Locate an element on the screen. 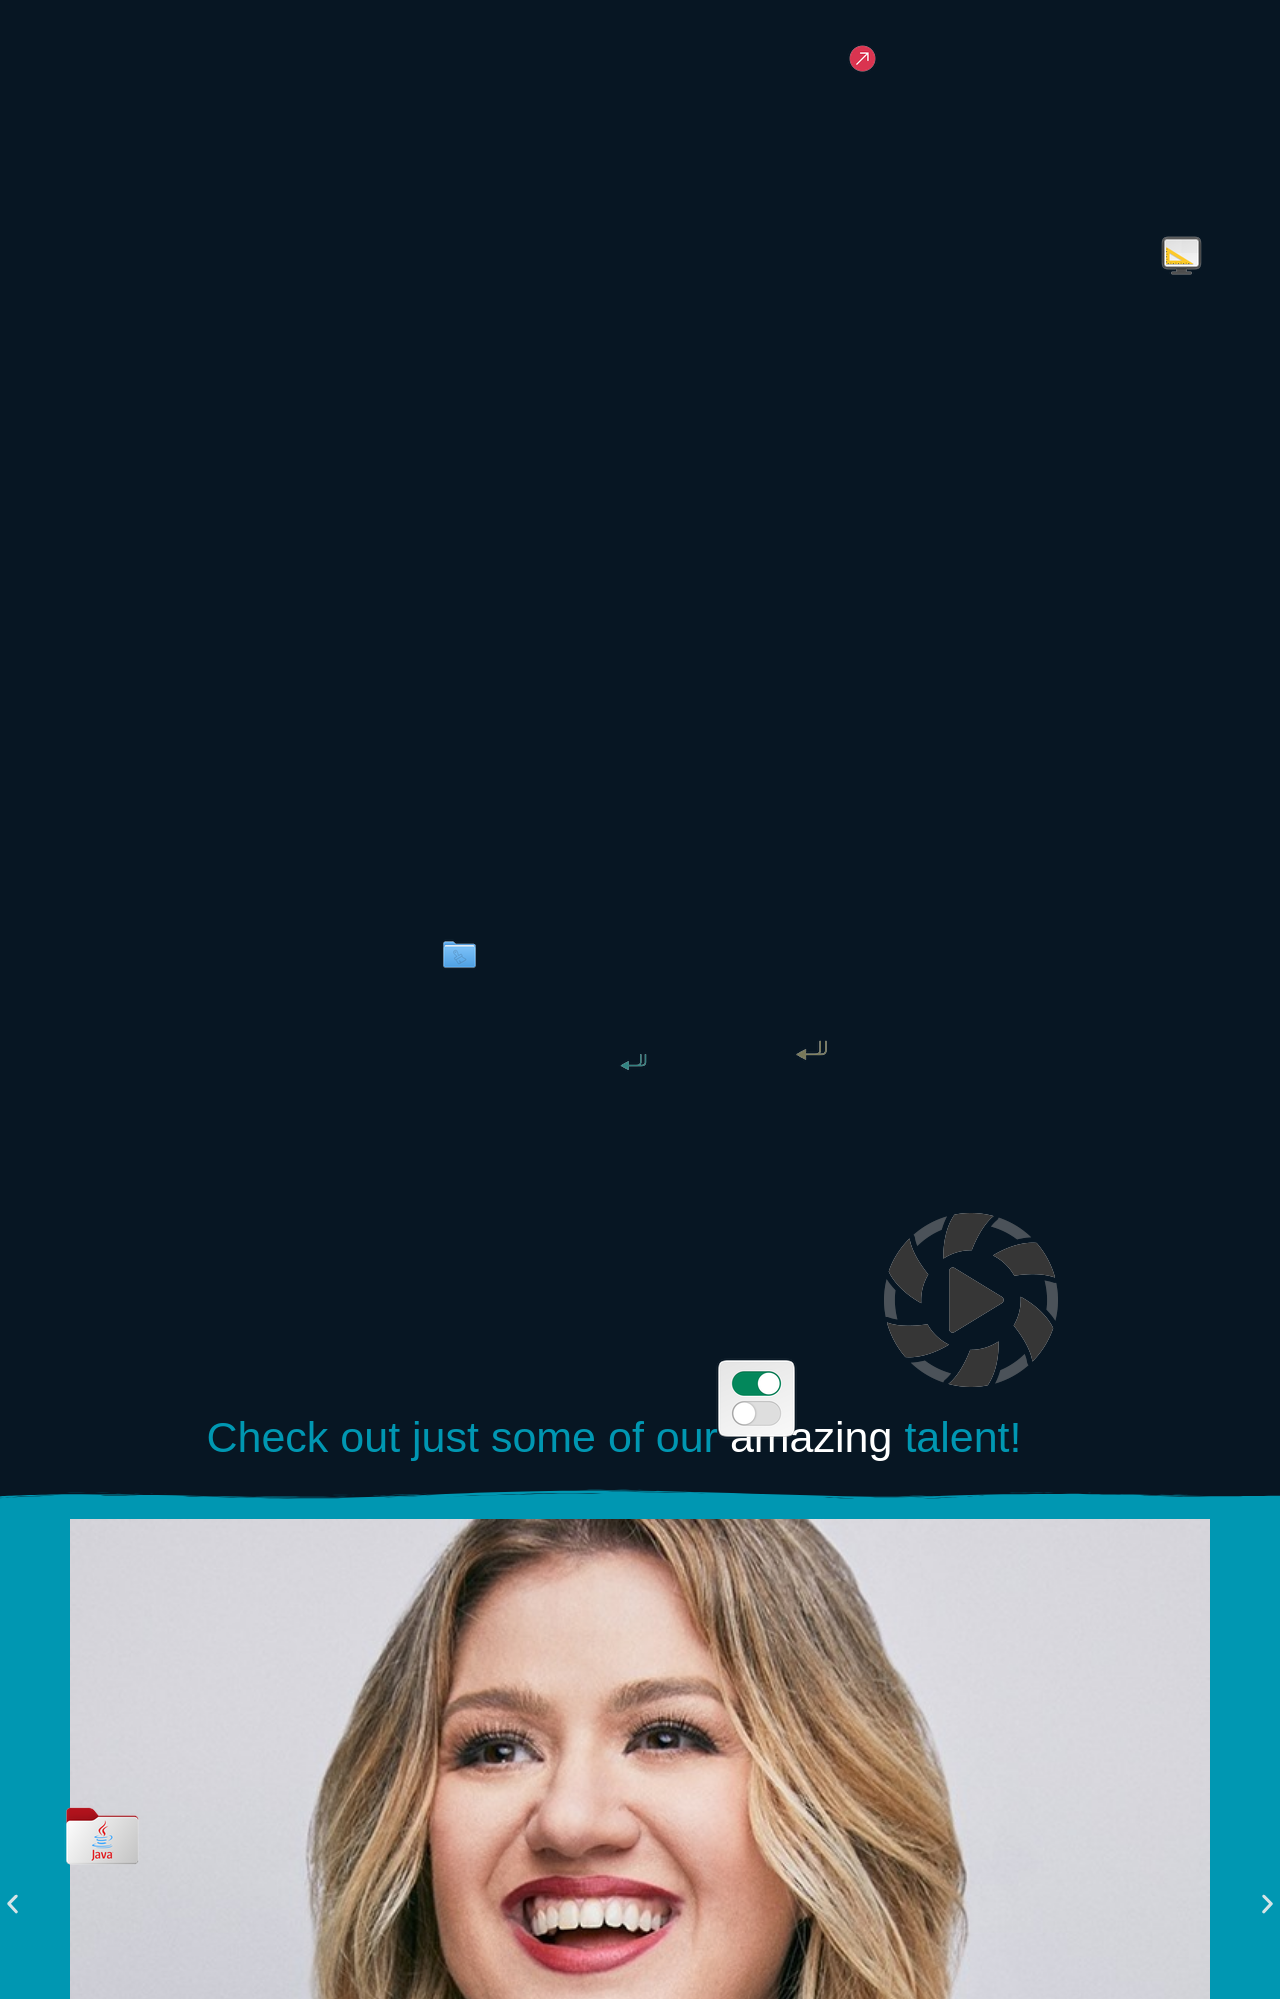 The width and height of the screenshot is (1280, 1999). reply to all recipients of an email is located at coordinates (811, 1048).